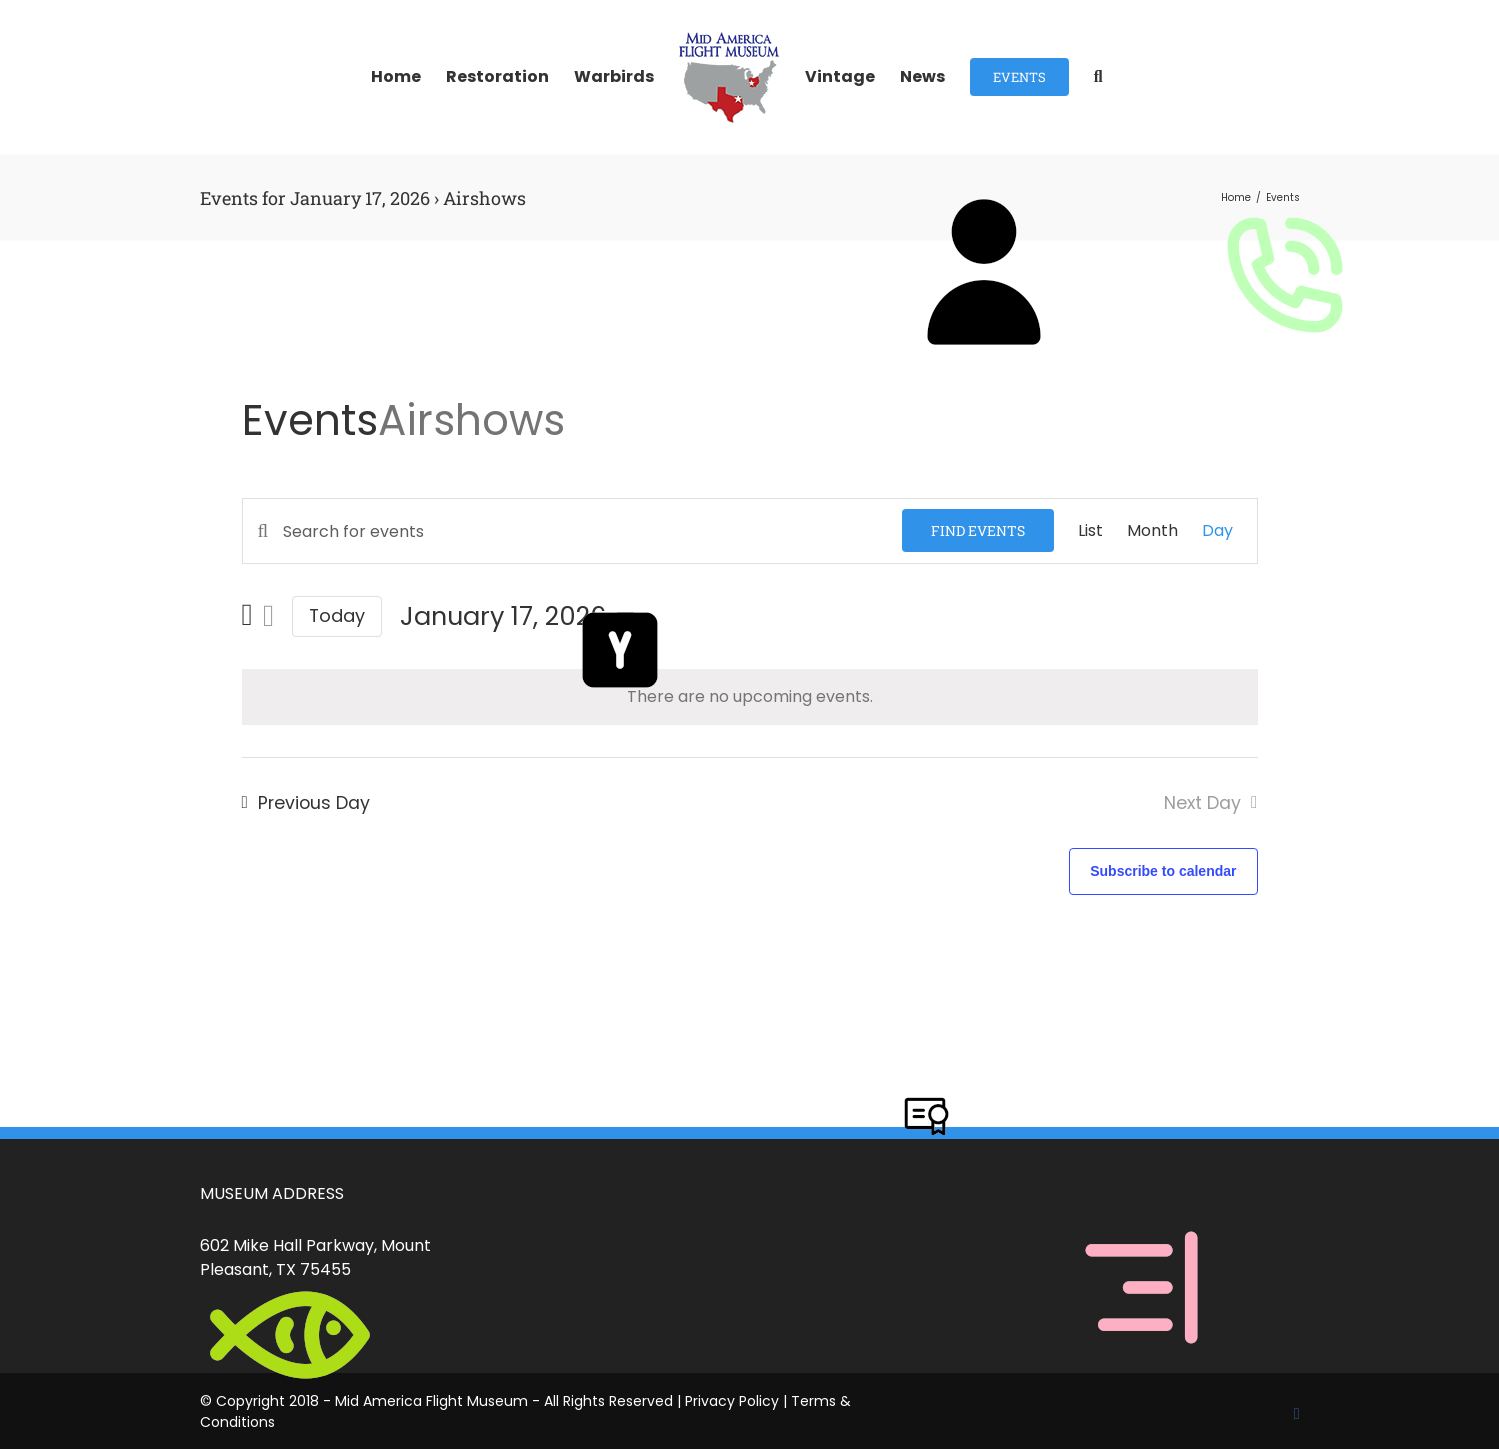 Image resolution: width=1499 pixels, height=1449 pixels. Describe the element at coordinates (925, 1115) in the screenshot. I see `view certification or credentials` at that location.